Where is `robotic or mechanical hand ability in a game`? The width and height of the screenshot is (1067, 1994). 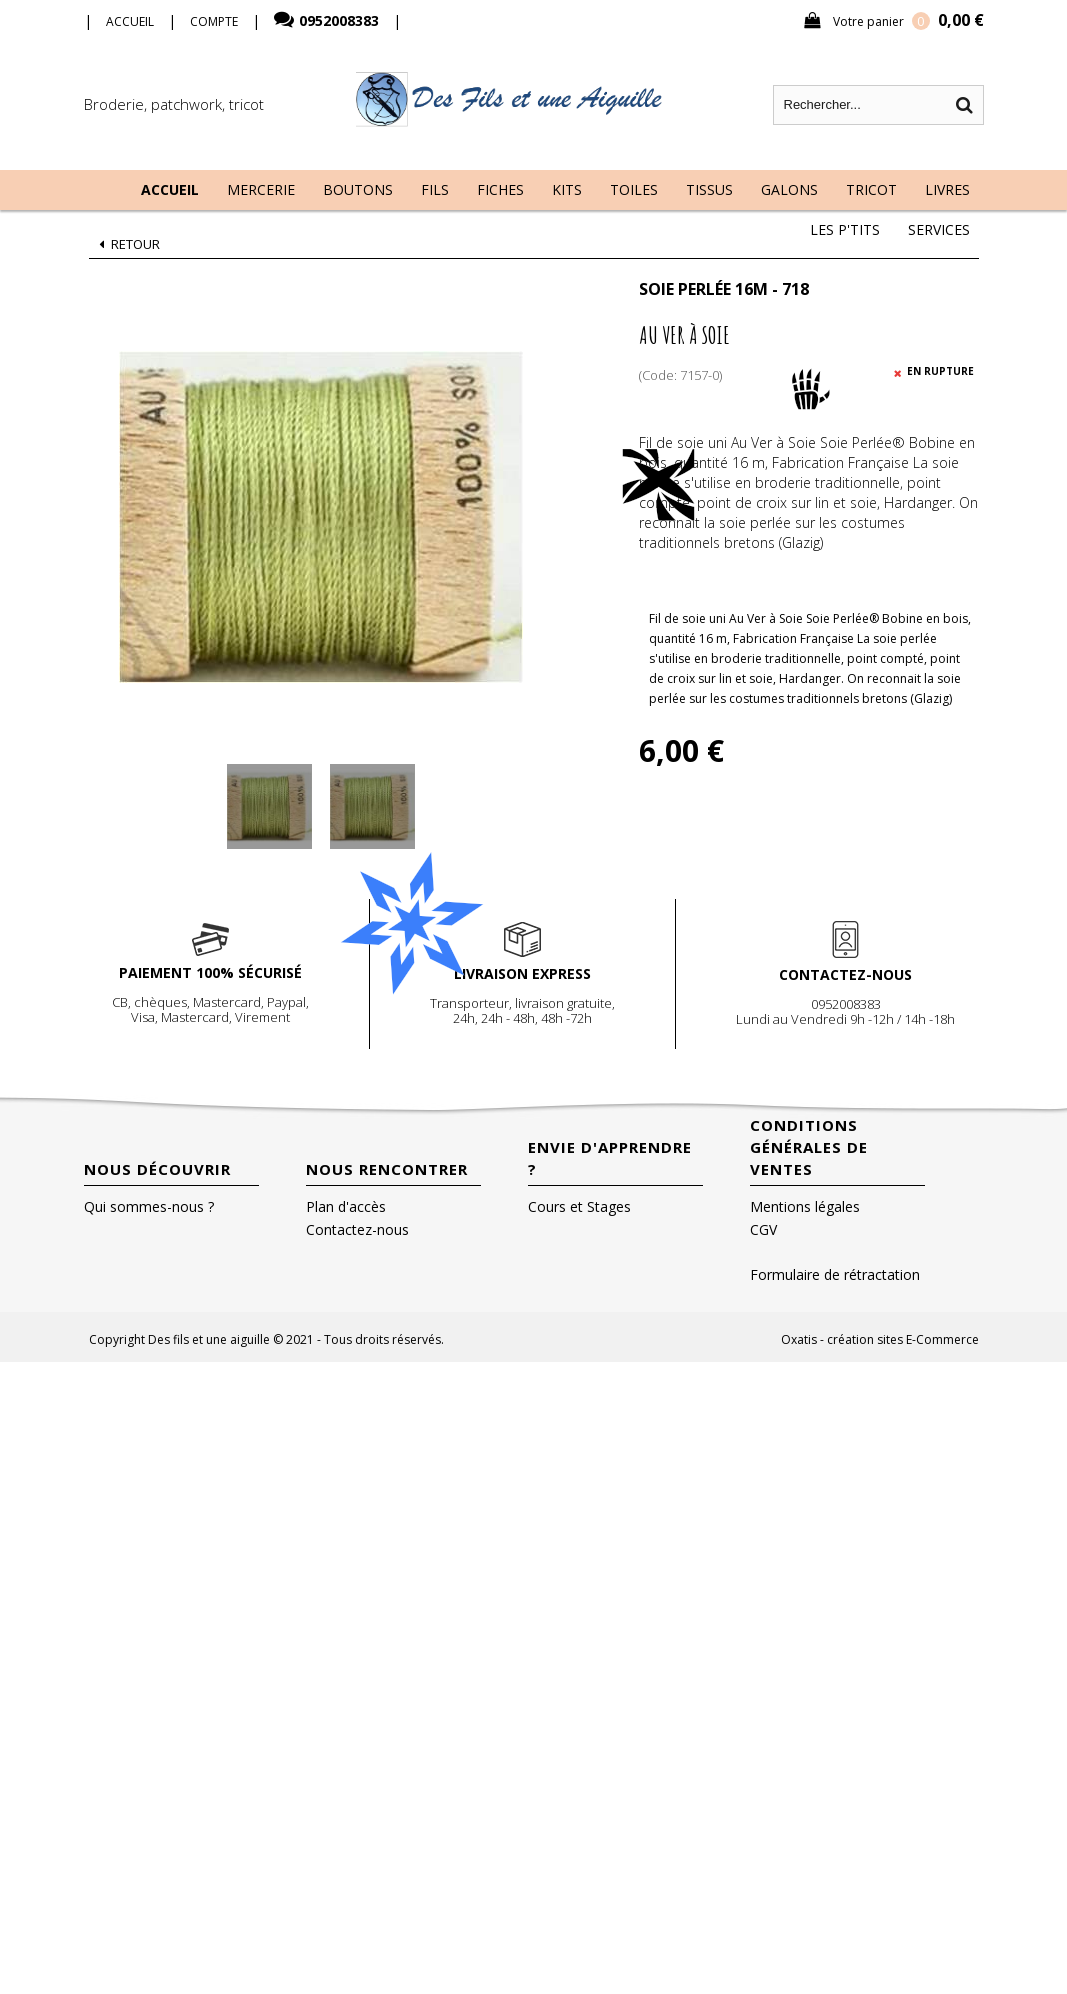 robotic or mechanical hand ability in a game is located at coordinates (809, 389).